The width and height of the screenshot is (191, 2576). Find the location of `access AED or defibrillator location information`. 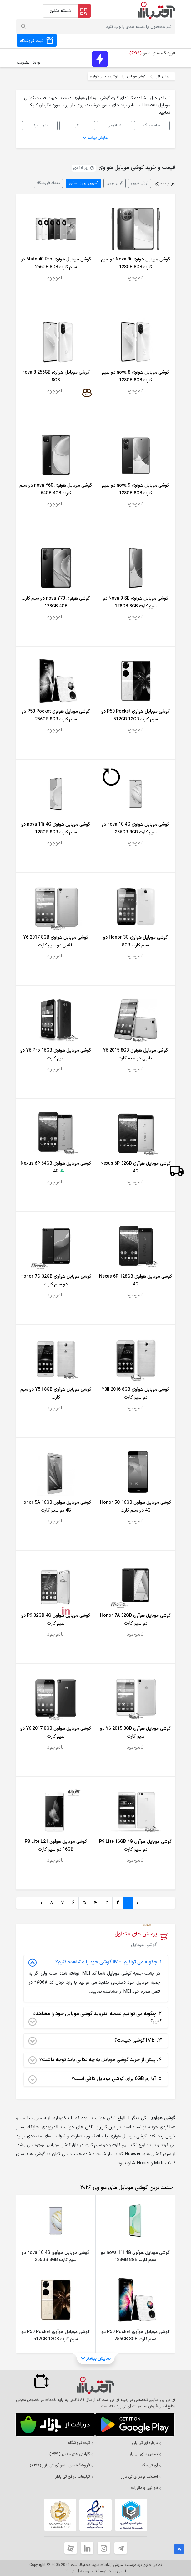

access AED or defibrillator location information is located at coordinates (100, 59).